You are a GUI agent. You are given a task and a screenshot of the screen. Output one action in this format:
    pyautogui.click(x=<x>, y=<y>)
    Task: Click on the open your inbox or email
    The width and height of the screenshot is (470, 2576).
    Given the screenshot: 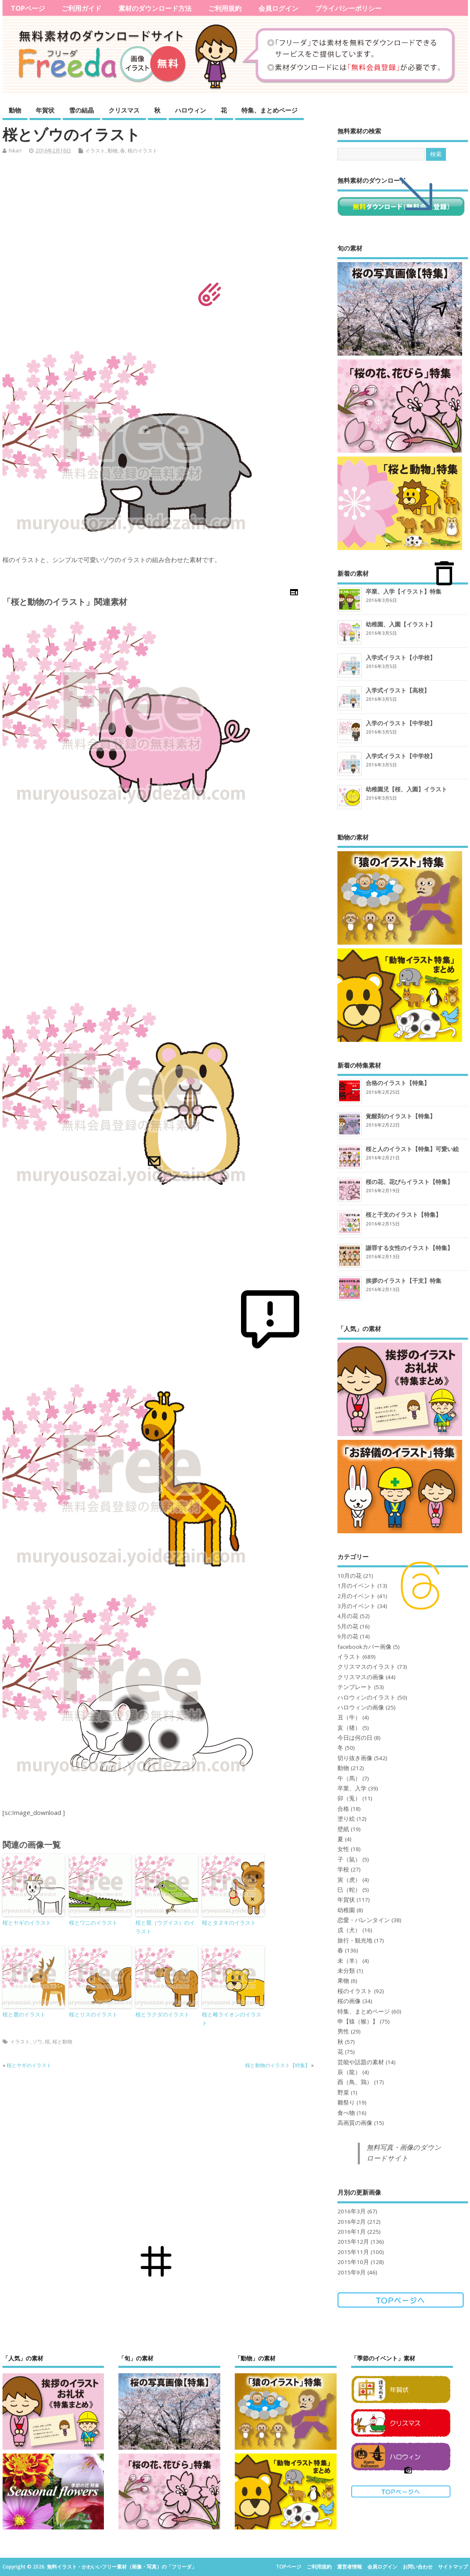 What is the action you would take?
    pyautogui.click(x=154, y=1161)
    